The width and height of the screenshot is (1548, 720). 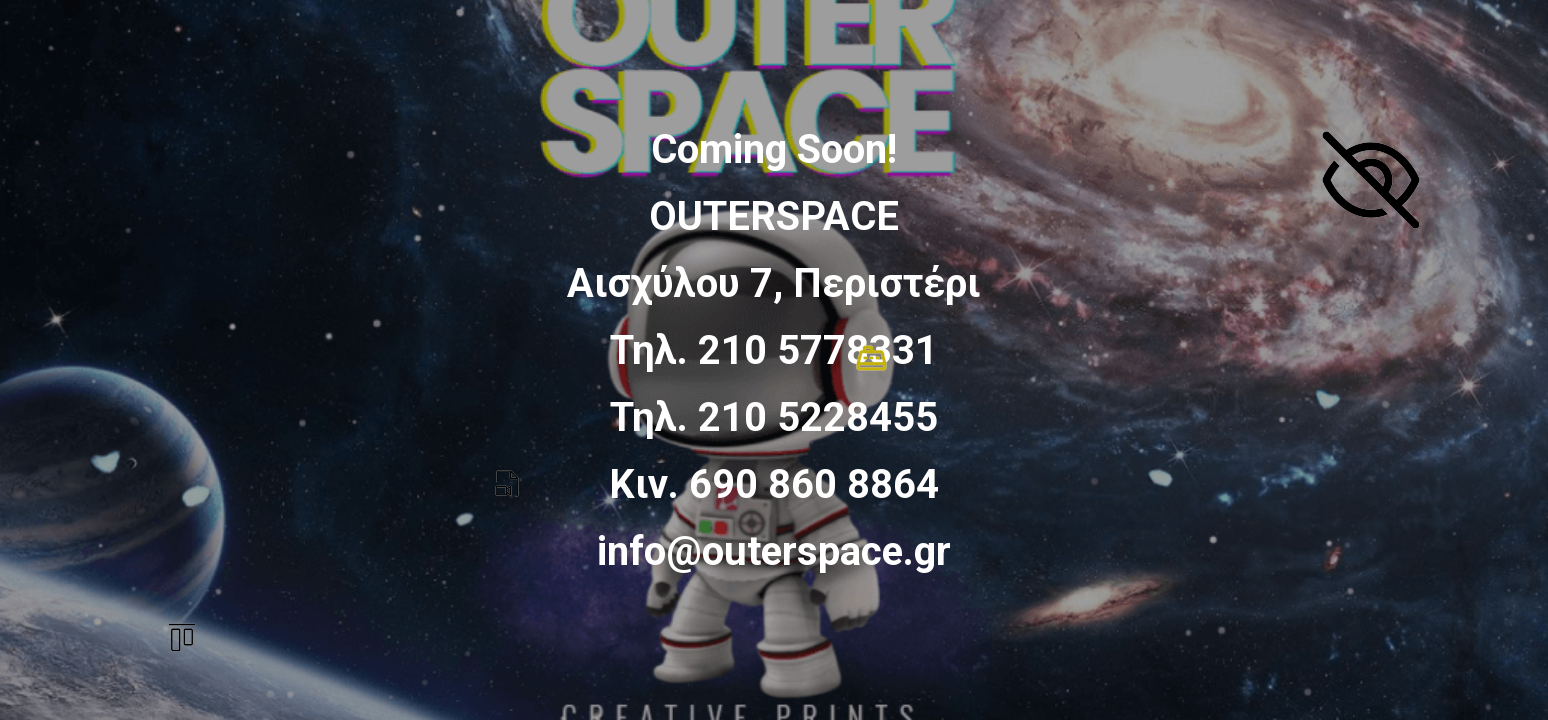 I want to click on align selected elements to the top, so click(x=182, y=637).